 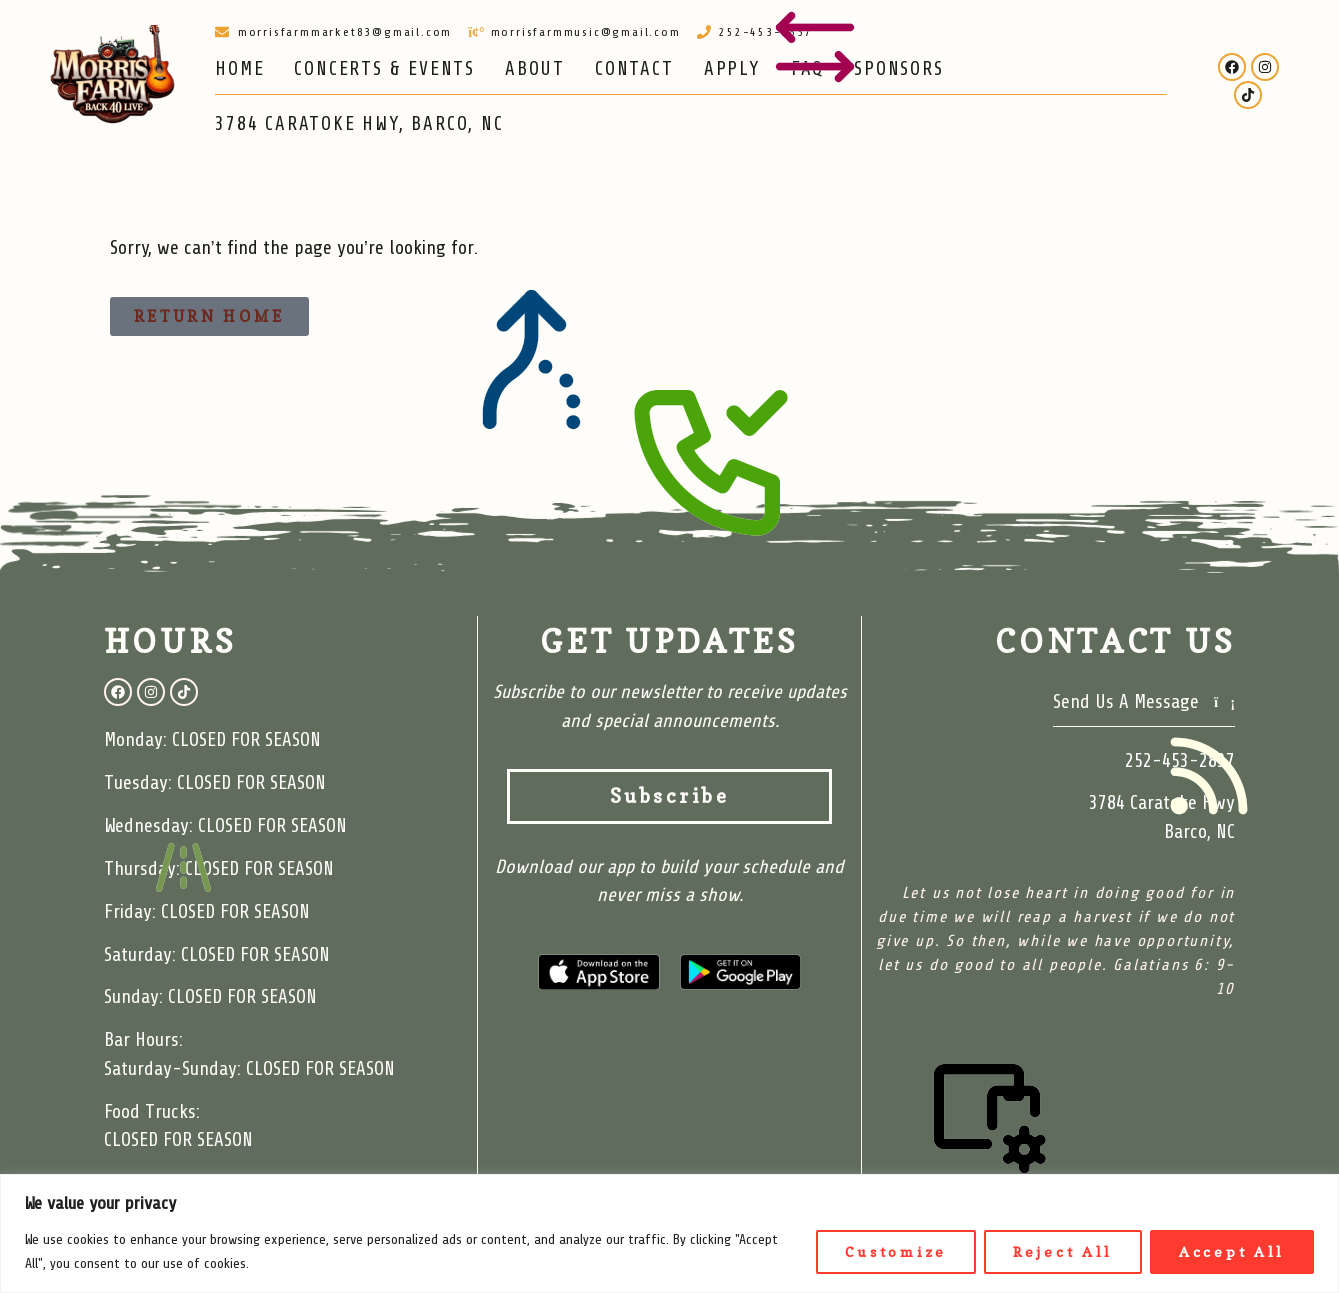 I want to click on swap or exchange items, so click(x=815, y=47).